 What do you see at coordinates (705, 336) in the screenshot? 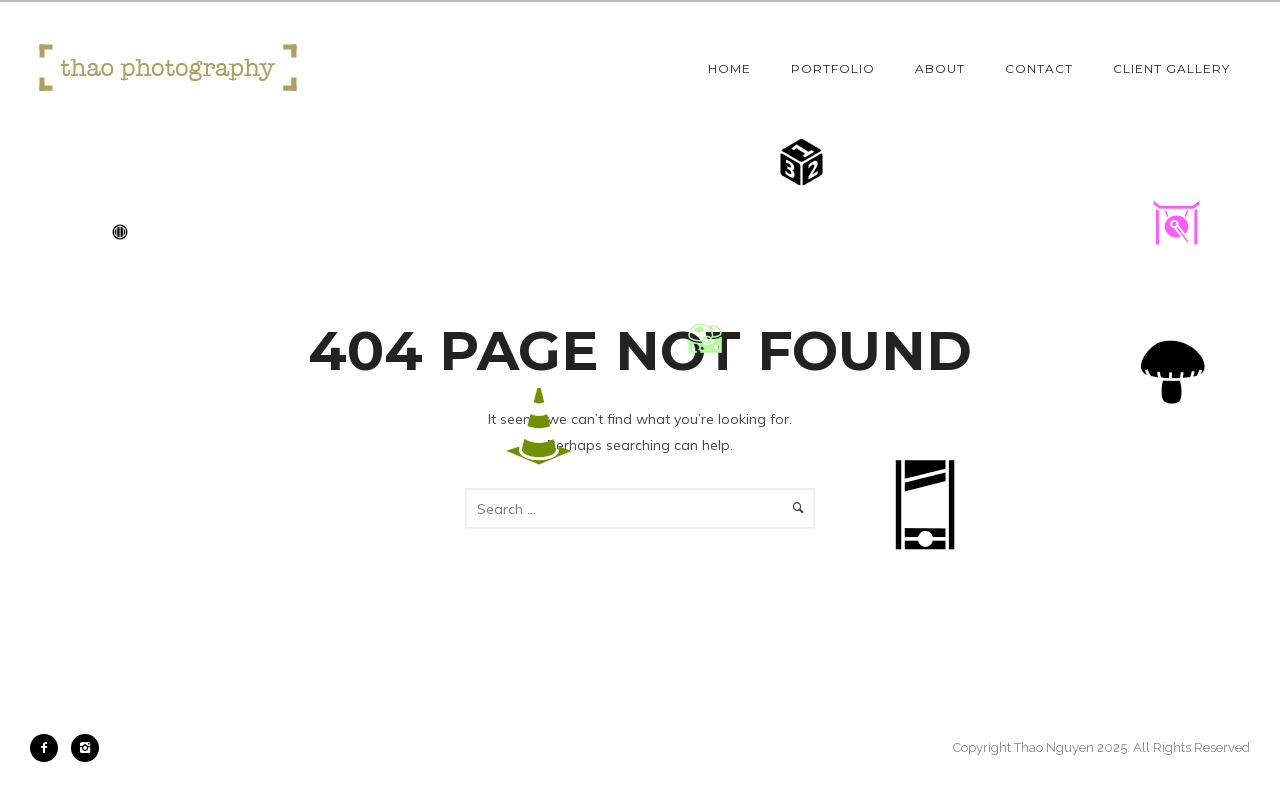
I see `indicates a brewing or crafting process in progress` at bounding box center [705, 336].